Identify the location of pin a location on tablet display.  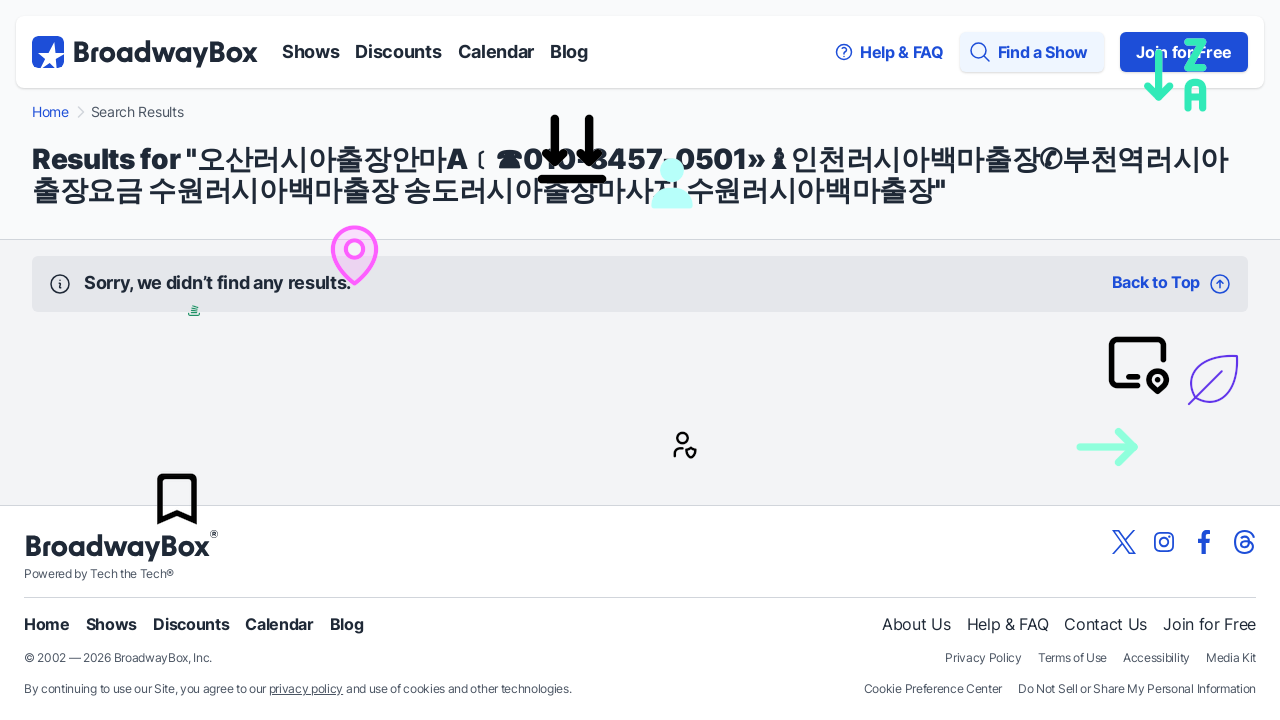
(1137, 362).